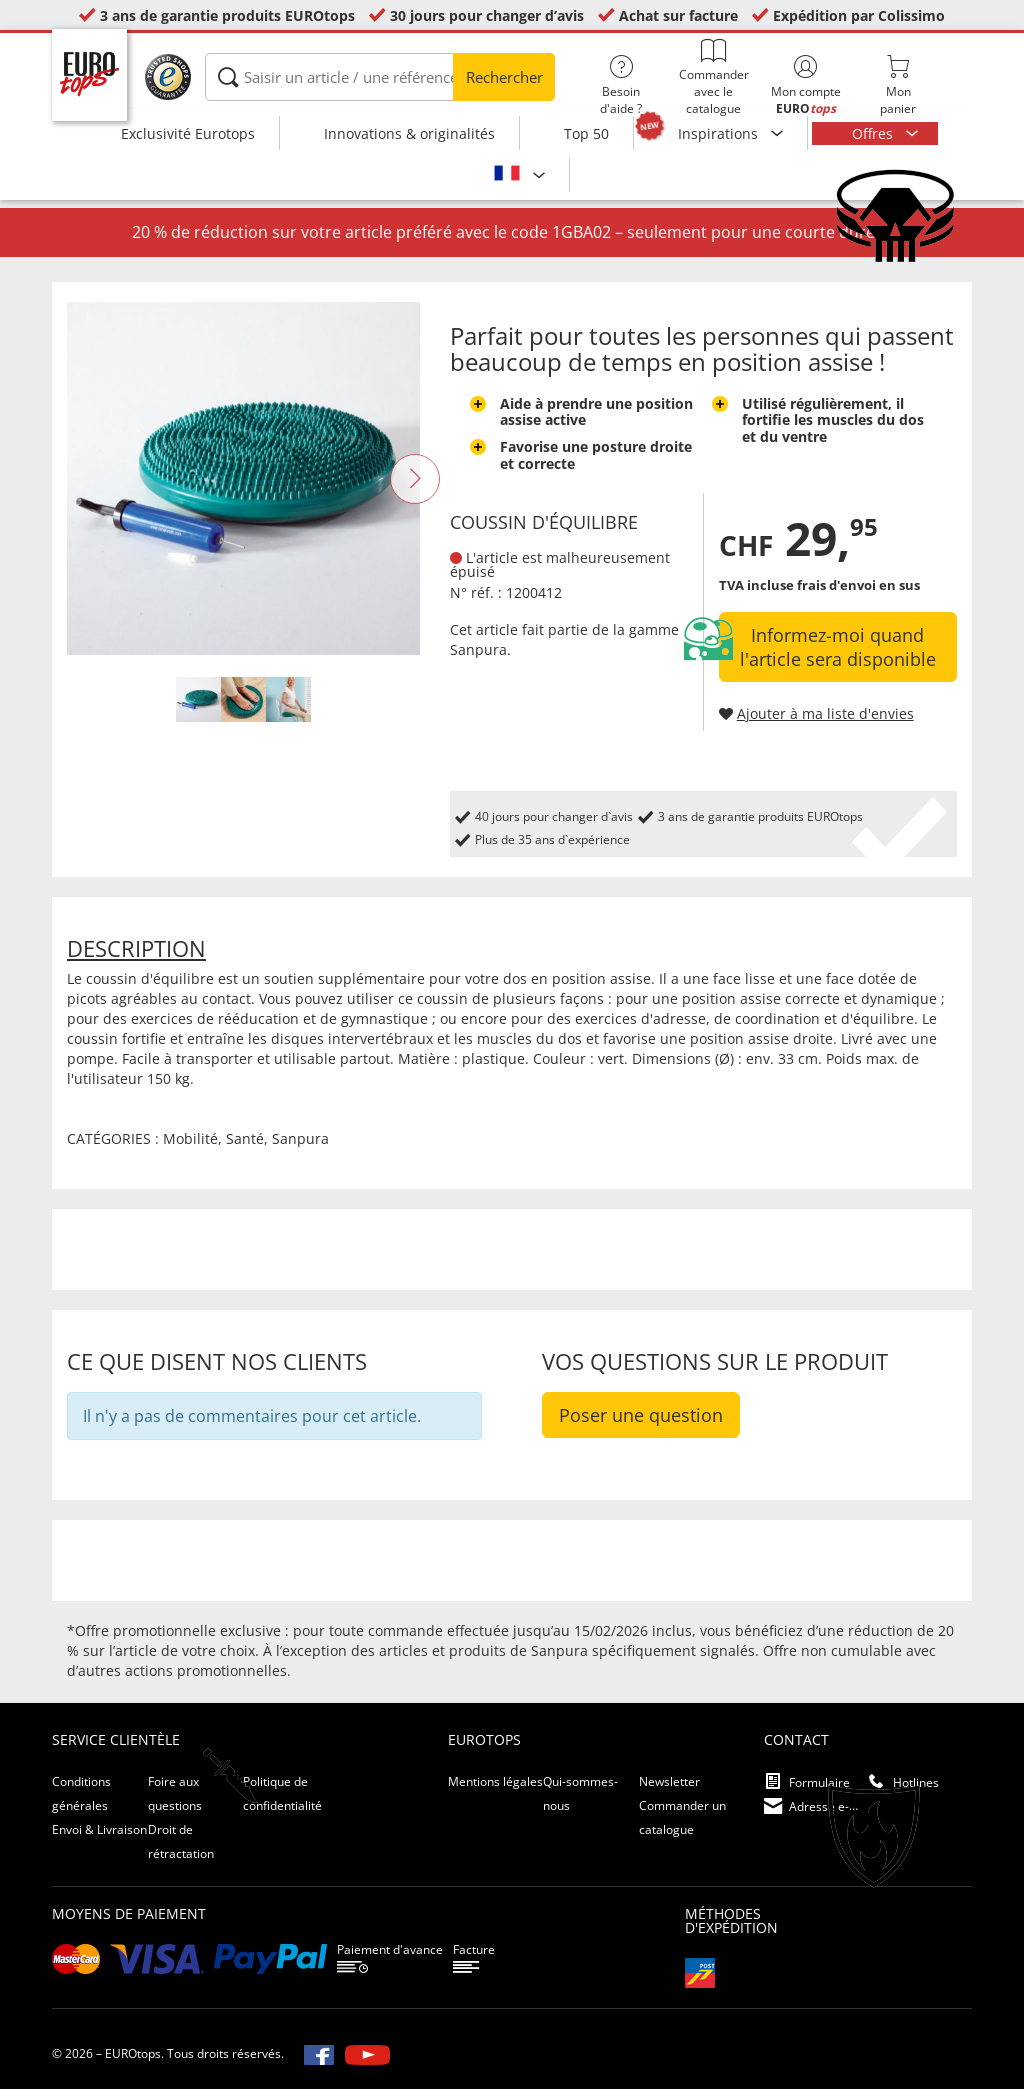  I want to click on equip a knife or melee weapon, so click(230, 1775).